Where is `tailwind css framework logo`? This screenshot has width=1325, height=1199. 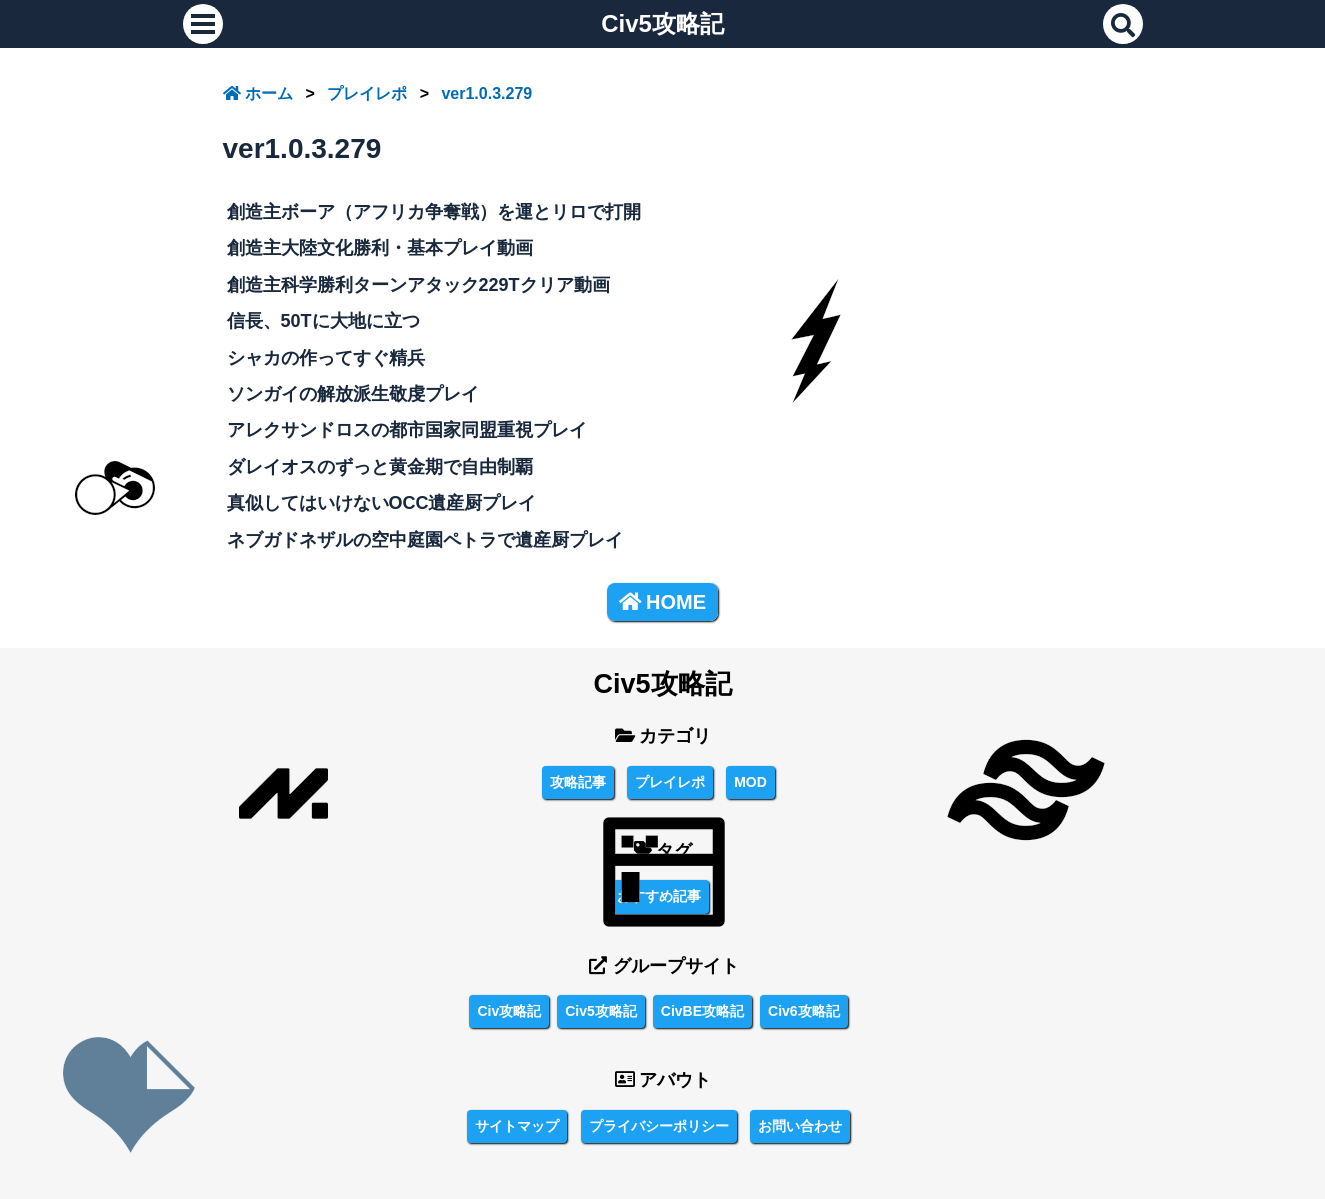 tailwind css framework logo is located at coordinates (1026, 790).